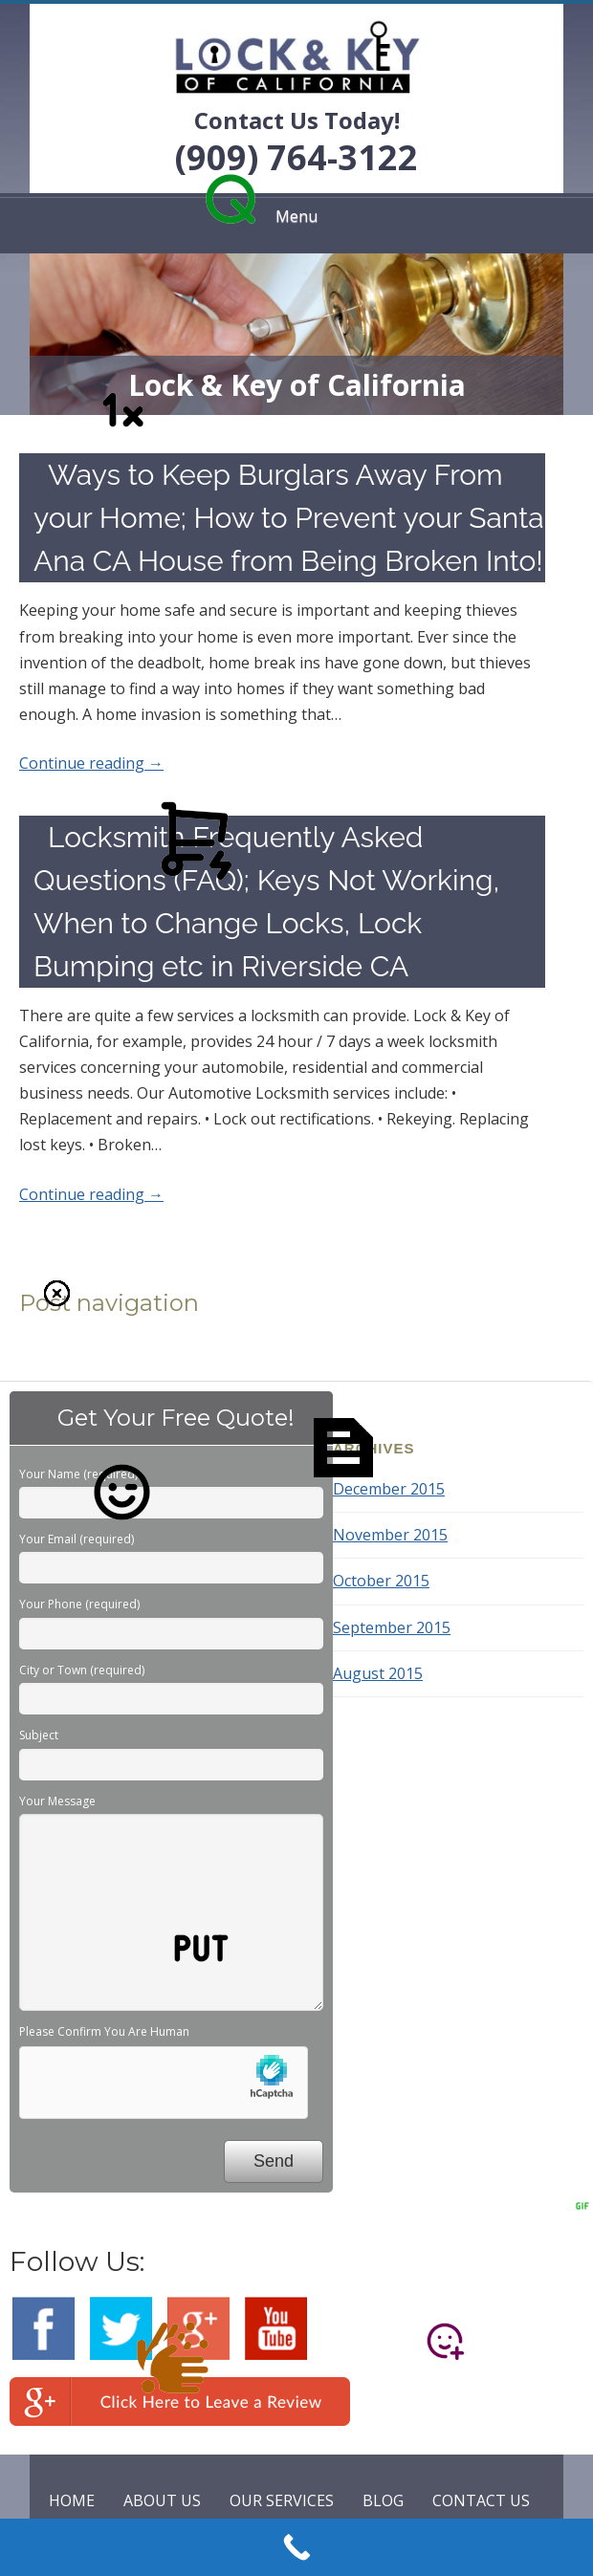 This screenshot has width=593, height=2576. Describe the element at coordinates (343, 1448) in the screenshot. I see `view text document or note` at that location.